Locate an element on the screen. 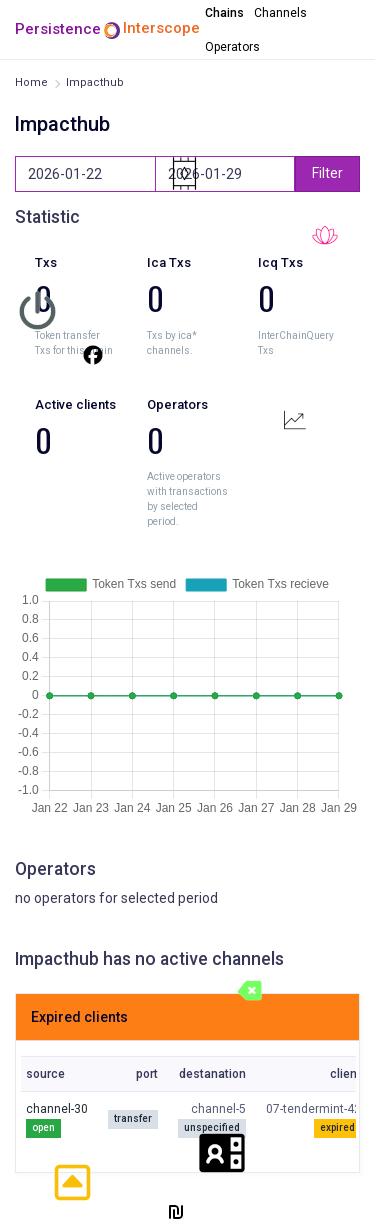  indicates Israeli shekel currency is located at coordinates (176, 1212).